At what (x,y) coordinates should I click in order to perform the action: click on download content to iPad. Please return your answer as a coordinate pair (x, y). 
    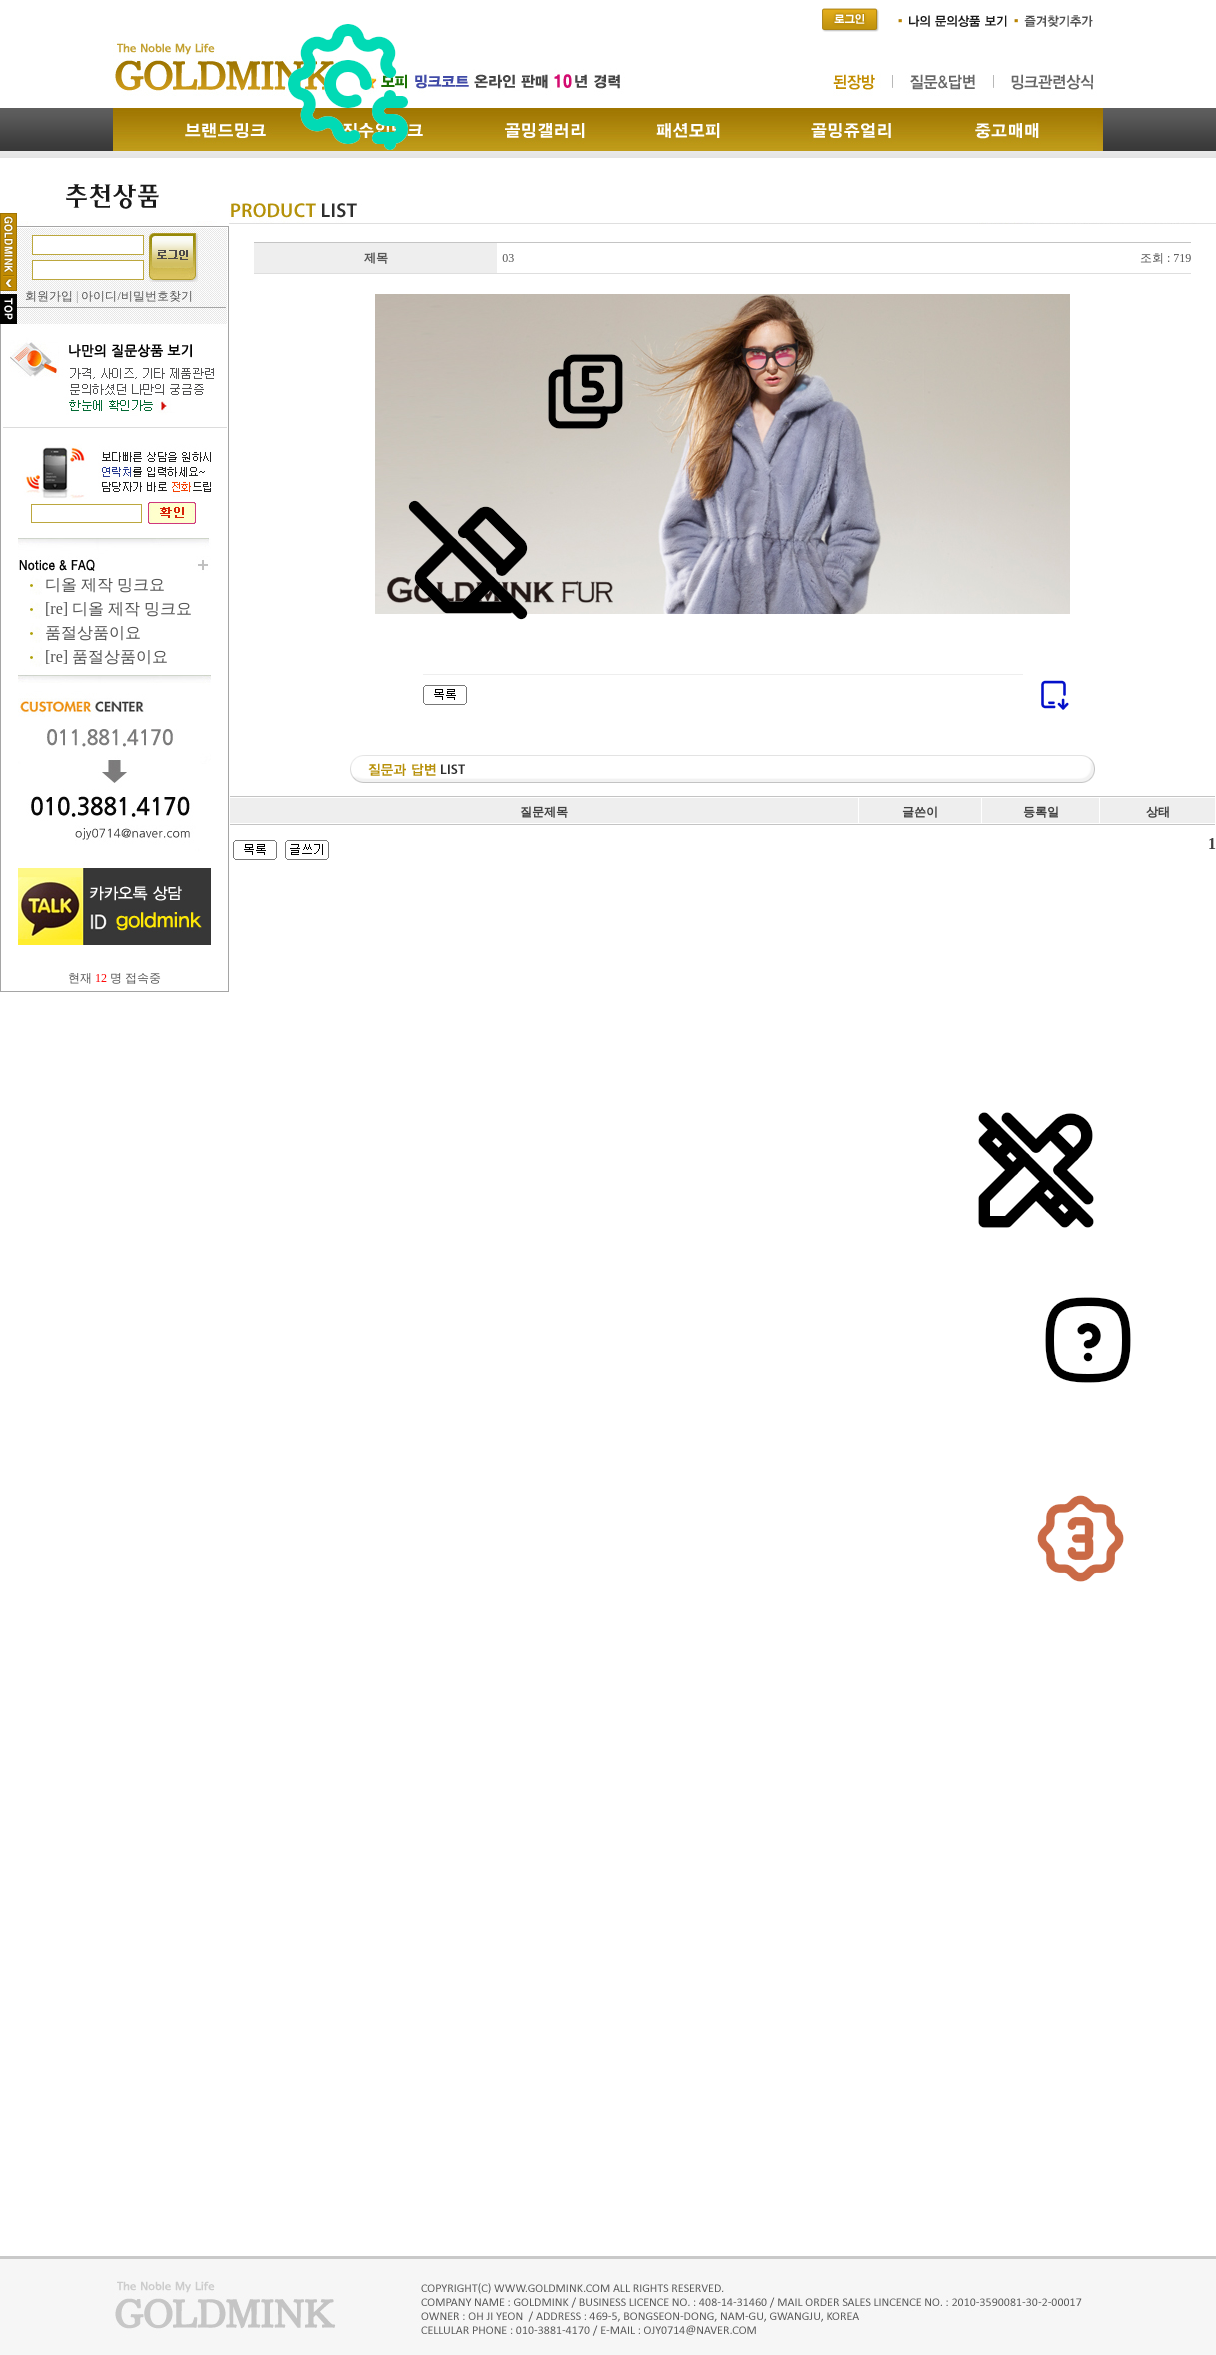
    Looking at the image, I should click on (1053, 694).